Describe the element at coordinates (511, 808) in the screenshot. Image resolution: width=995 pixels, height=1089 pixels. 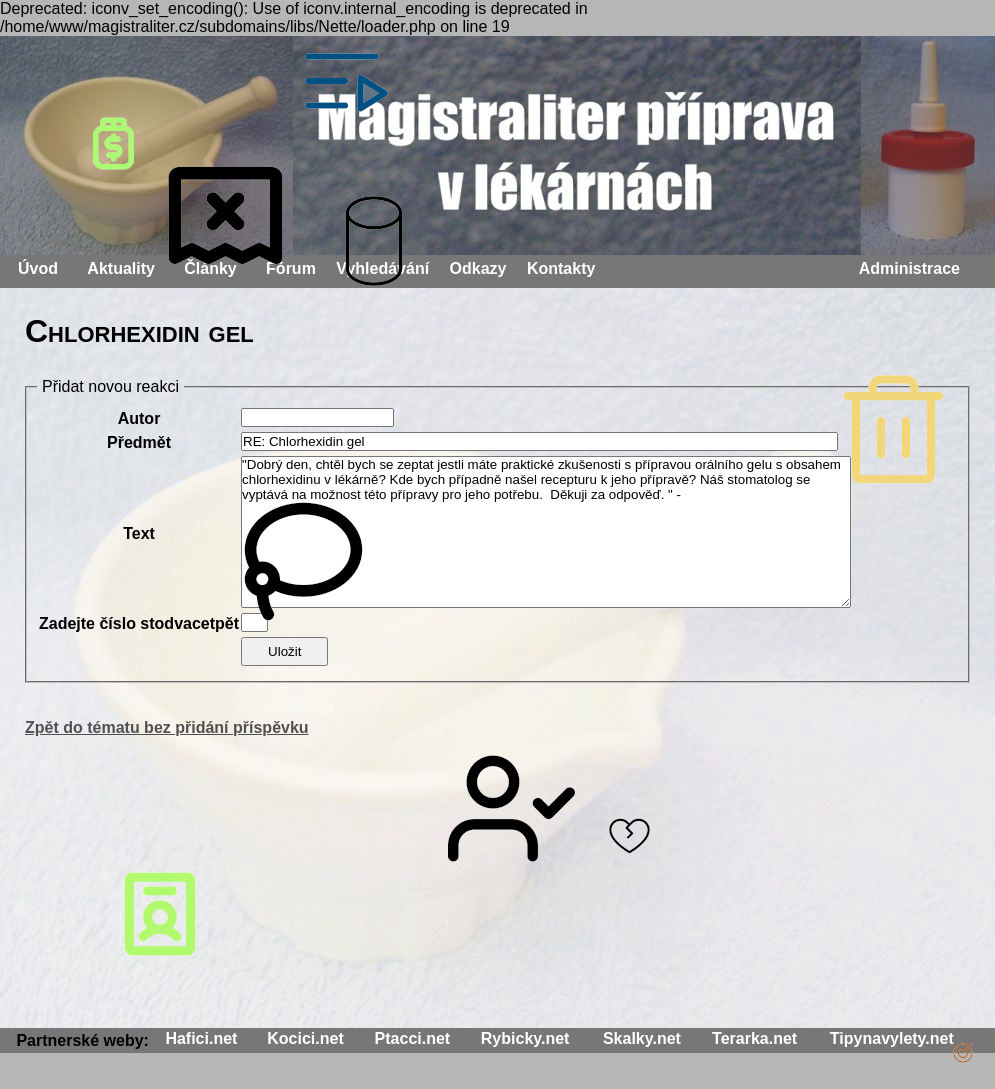
I see `verify or approve a user account` at that location.